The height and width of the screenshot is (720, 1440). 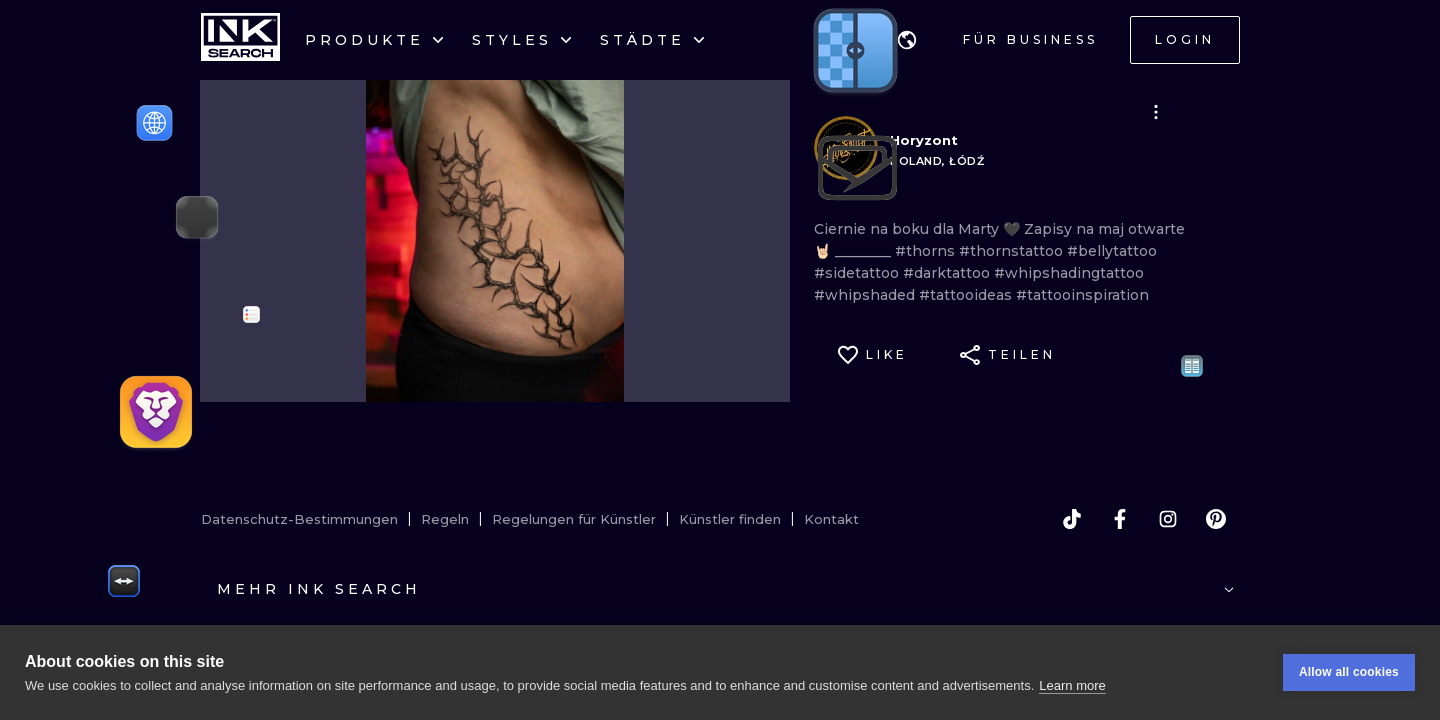 What do you see at coordinates (251, 314) in the screenshot?
I see `open gnome to-do app` at bounding box center [251, 314].